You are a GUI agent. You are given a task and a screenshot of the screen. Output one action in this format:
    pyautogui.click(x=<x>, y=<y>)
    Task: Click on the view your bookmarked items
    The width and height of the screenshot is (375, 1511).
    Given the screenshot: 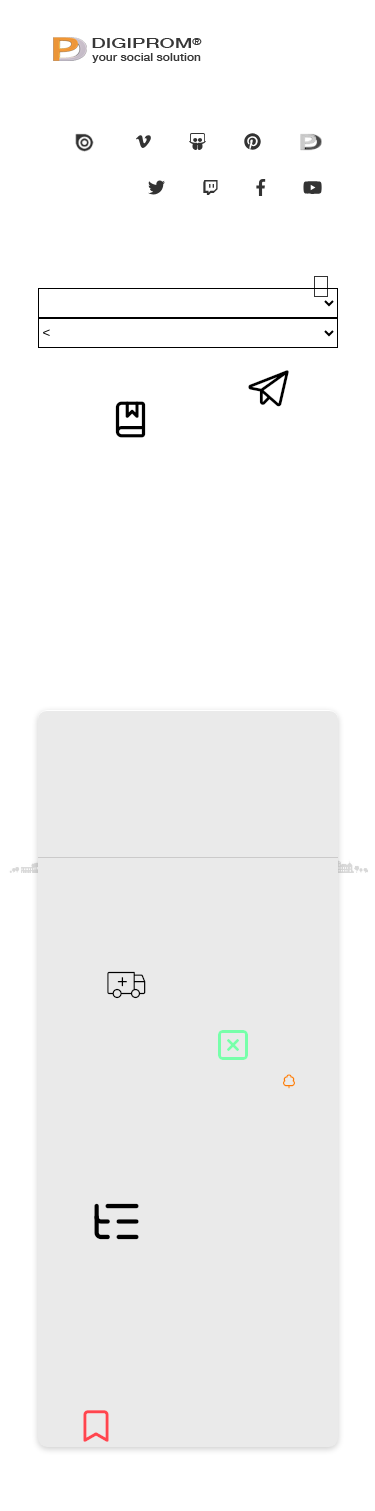 What is the action you would take?
    pyautogui.click(x=130, y=419)
    